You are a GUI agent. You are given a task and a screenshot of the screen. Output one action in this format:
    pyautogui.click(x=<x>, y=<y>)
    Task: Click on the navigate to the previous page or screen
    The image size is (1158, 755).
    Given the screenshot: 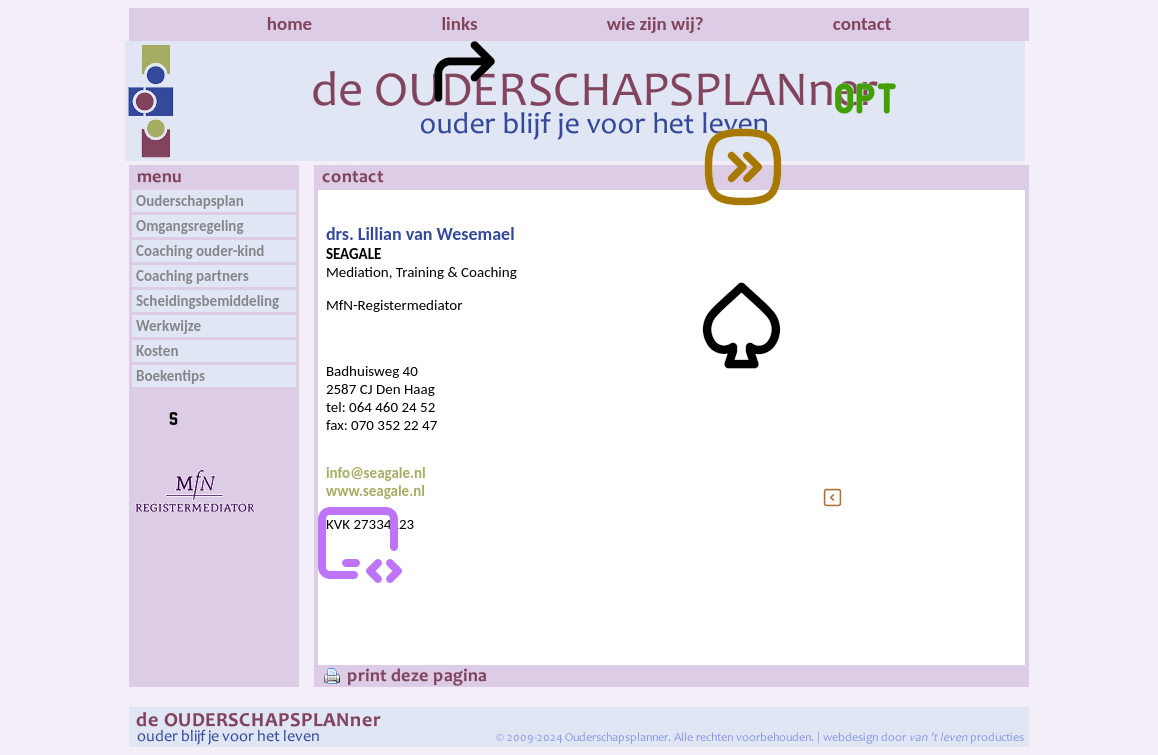 What is the action you would take?
    pyautogui.click(x=832, y=497)
    